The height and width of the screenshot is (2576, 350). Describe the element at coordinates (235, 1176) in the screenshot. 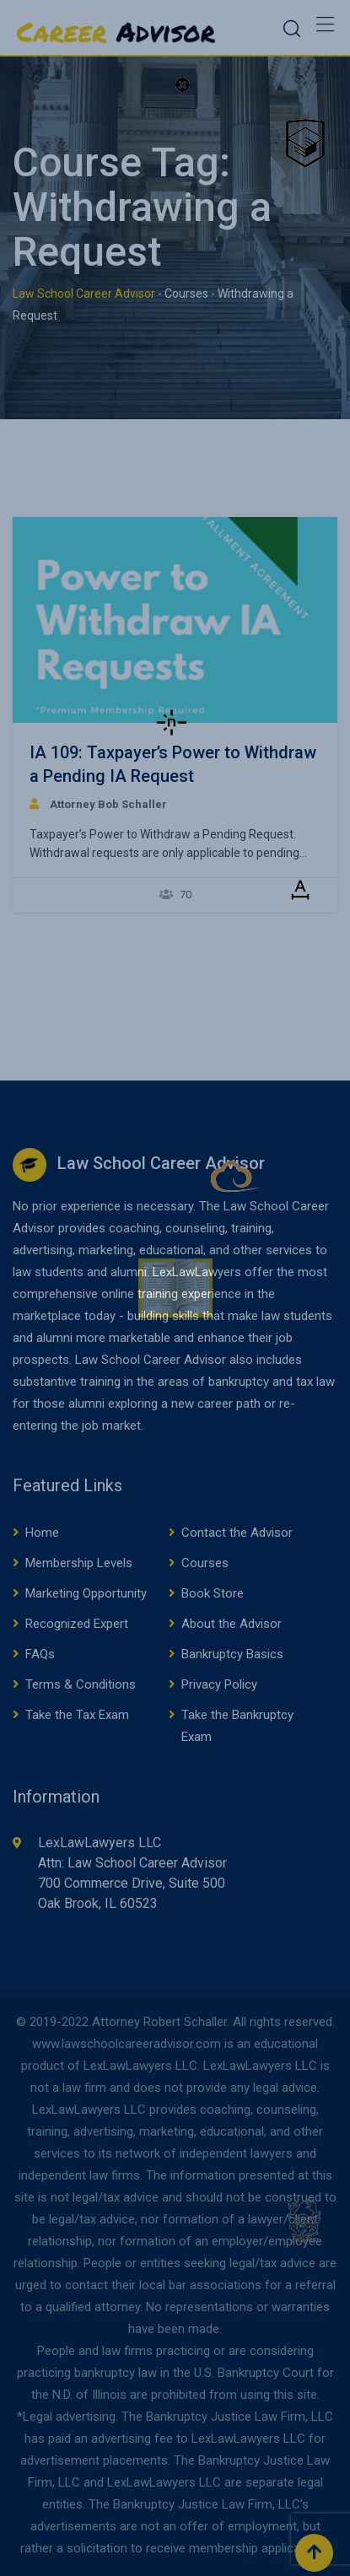

I see `ethers.js library branding or documentation link` at that location.